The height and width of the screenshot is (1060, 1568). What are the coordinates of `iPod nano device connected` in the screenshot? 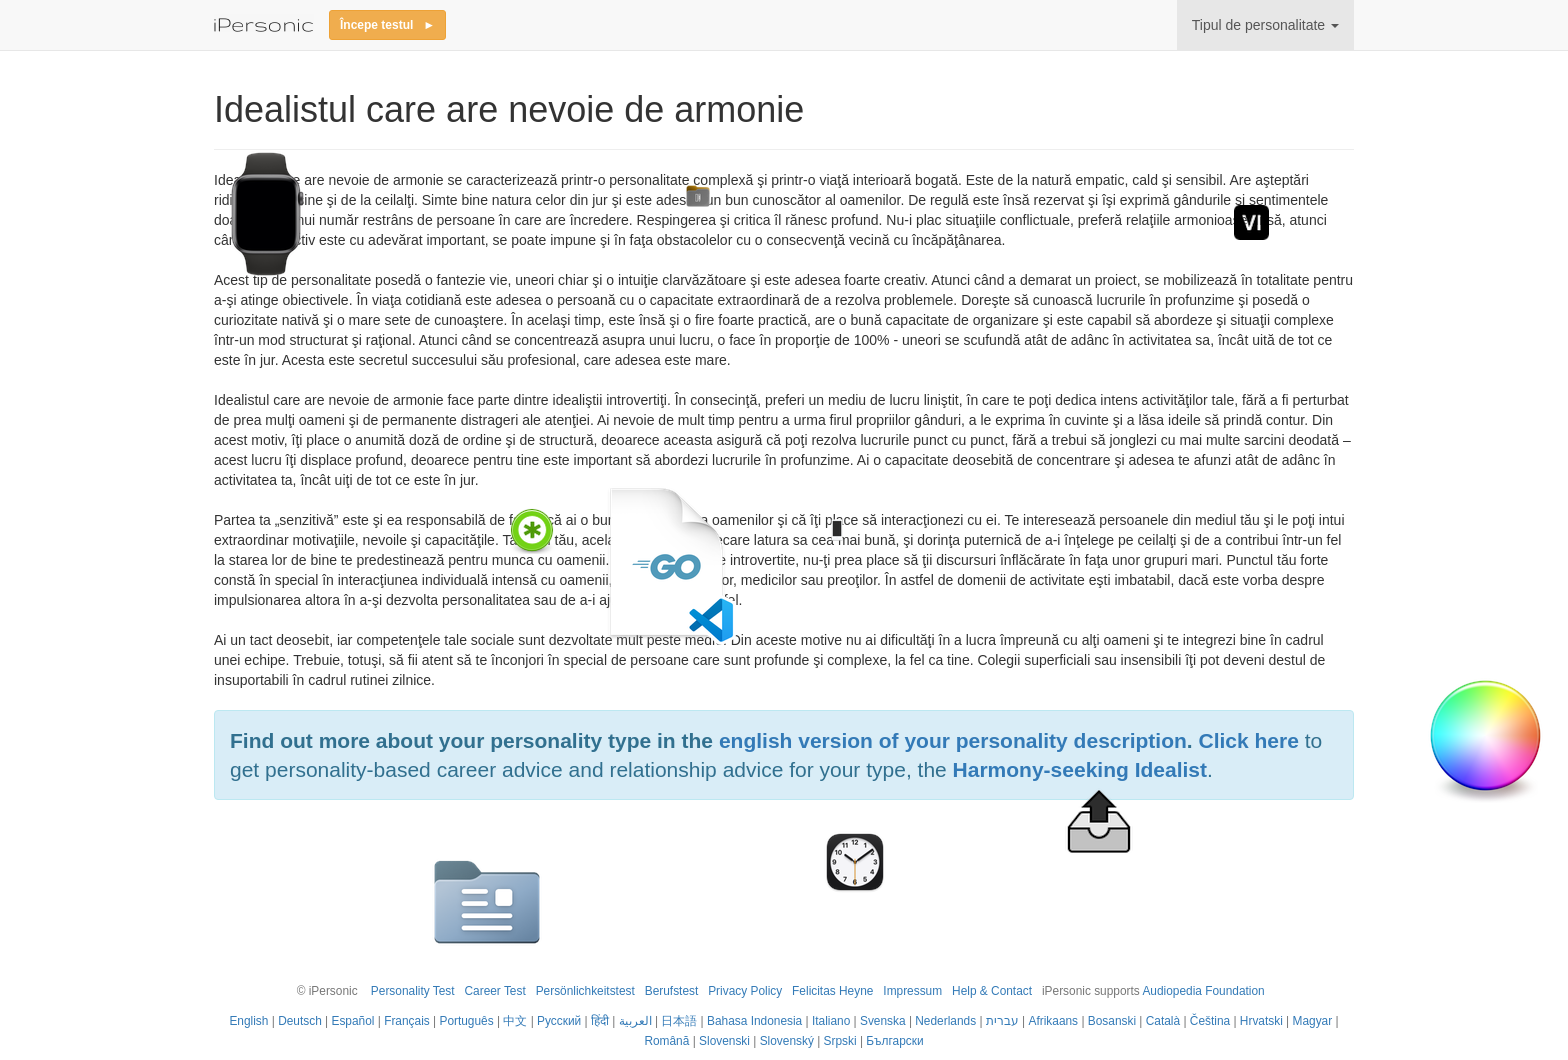 It's located at (837, 530).